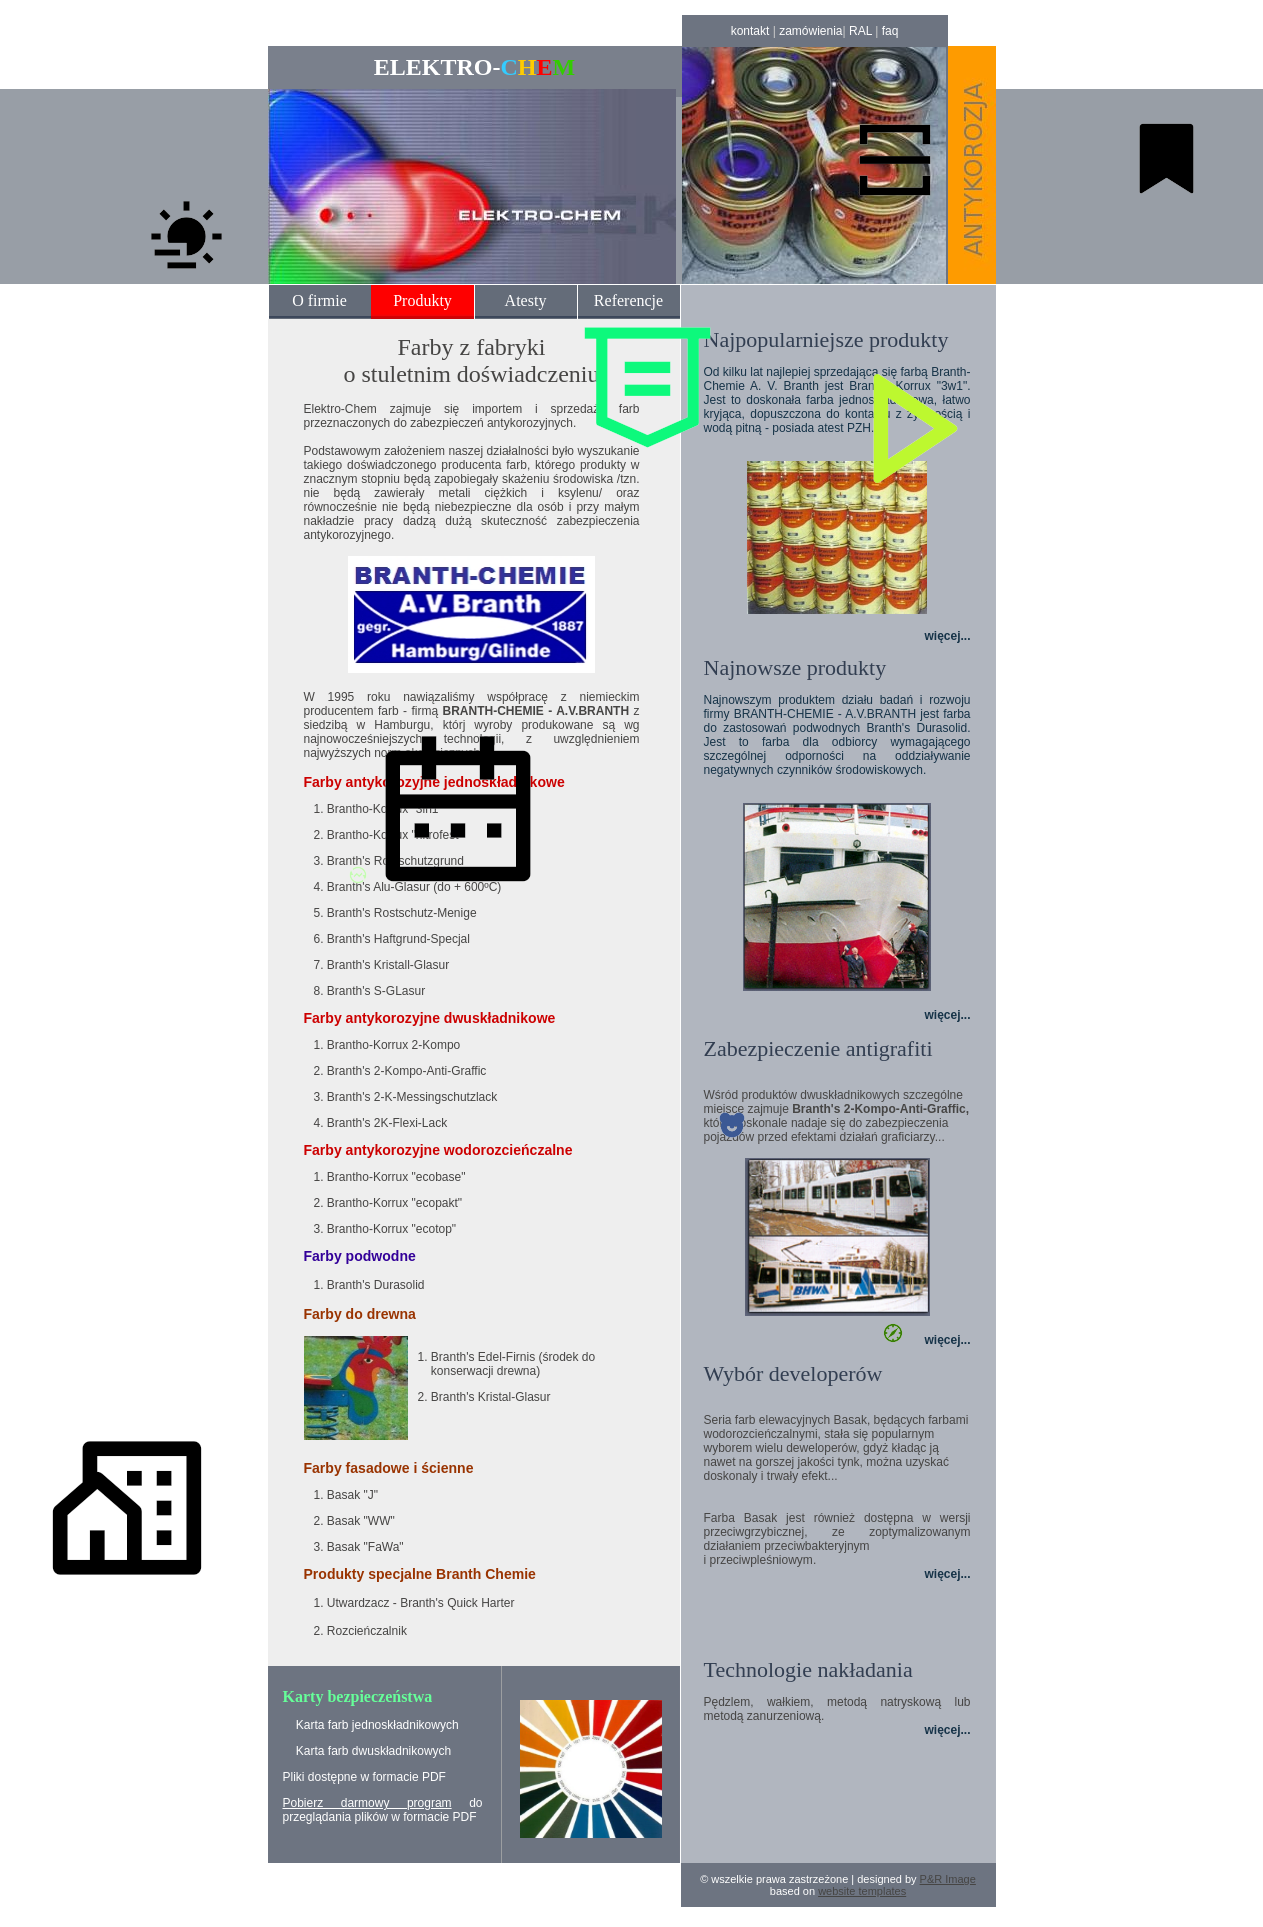 The image size is (1263, 1927). What do you see at coordinates (458, 816) in the screenshot?
I see `view calendar or schedule` at bounding box center [458, 816].